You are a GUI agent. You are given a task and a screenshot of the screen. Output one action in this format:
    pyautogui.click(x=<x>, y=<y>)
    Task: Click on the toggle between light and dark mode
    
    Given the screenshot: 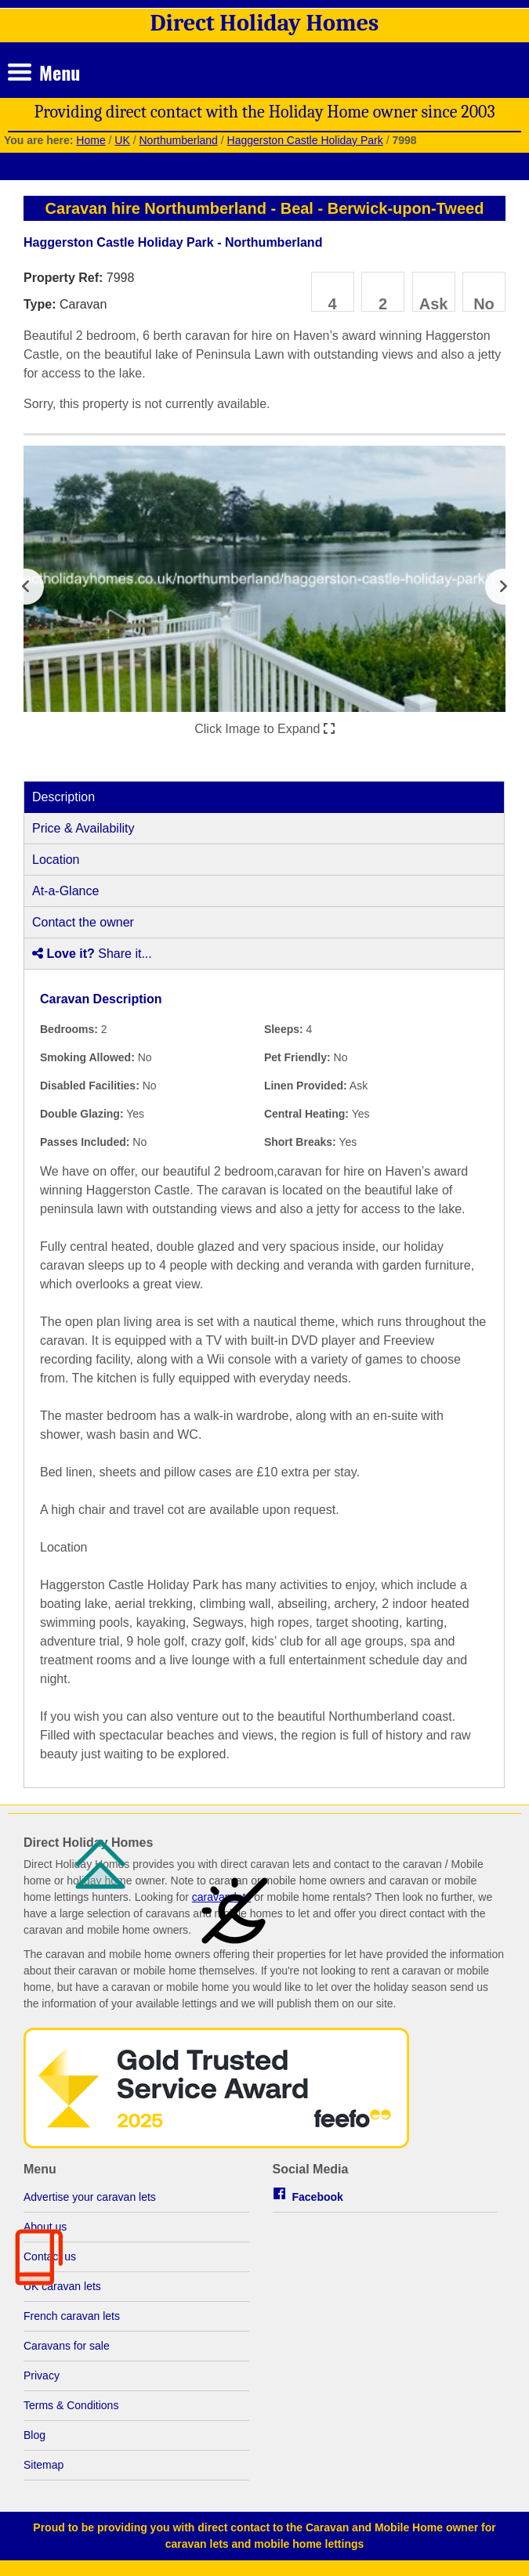 What is the action you would take?
    pyautogui.click(x=234, y=1910)
    